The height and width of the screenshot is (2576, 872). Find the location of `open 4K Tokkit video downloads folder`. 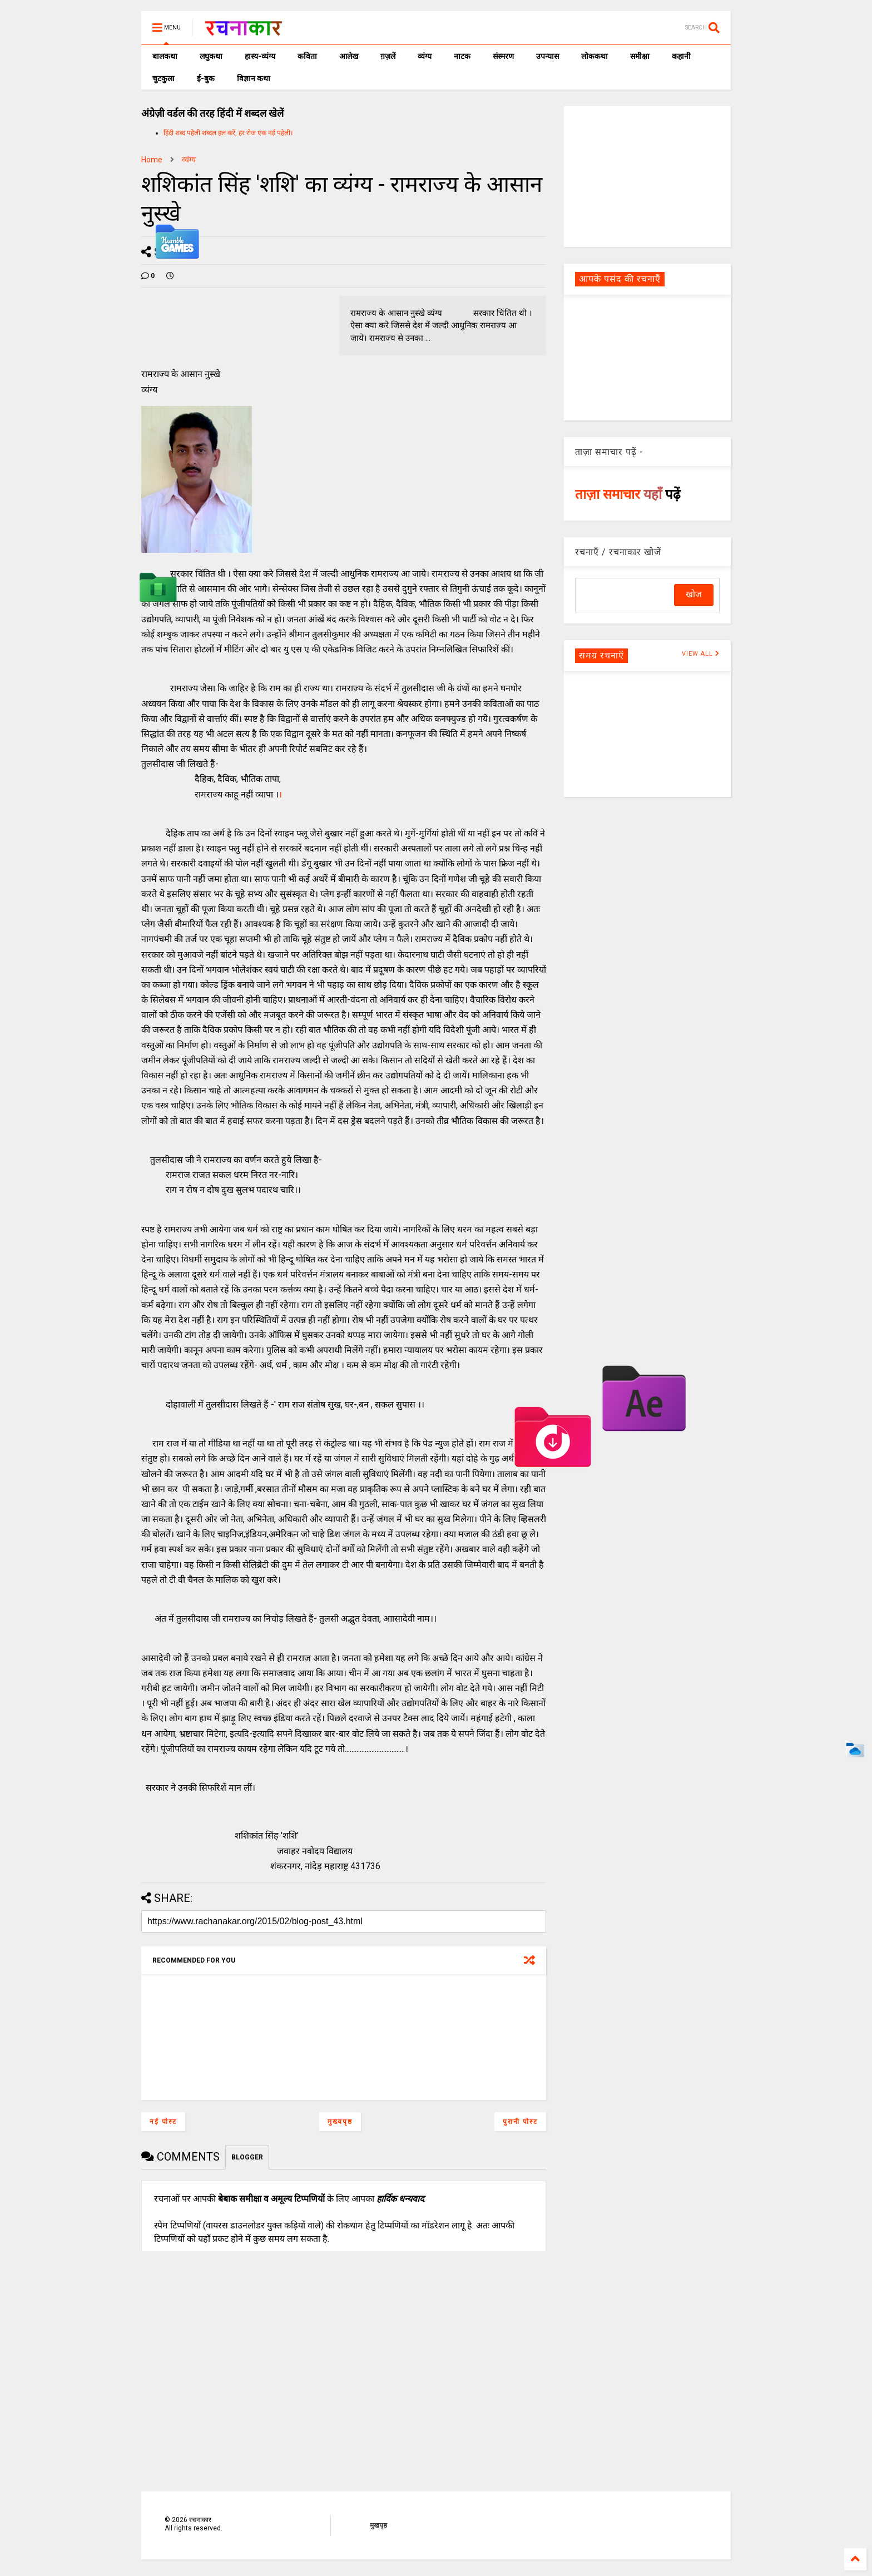

open 4K Tokkit video downloads folder is located at coordinates (552, 1439).